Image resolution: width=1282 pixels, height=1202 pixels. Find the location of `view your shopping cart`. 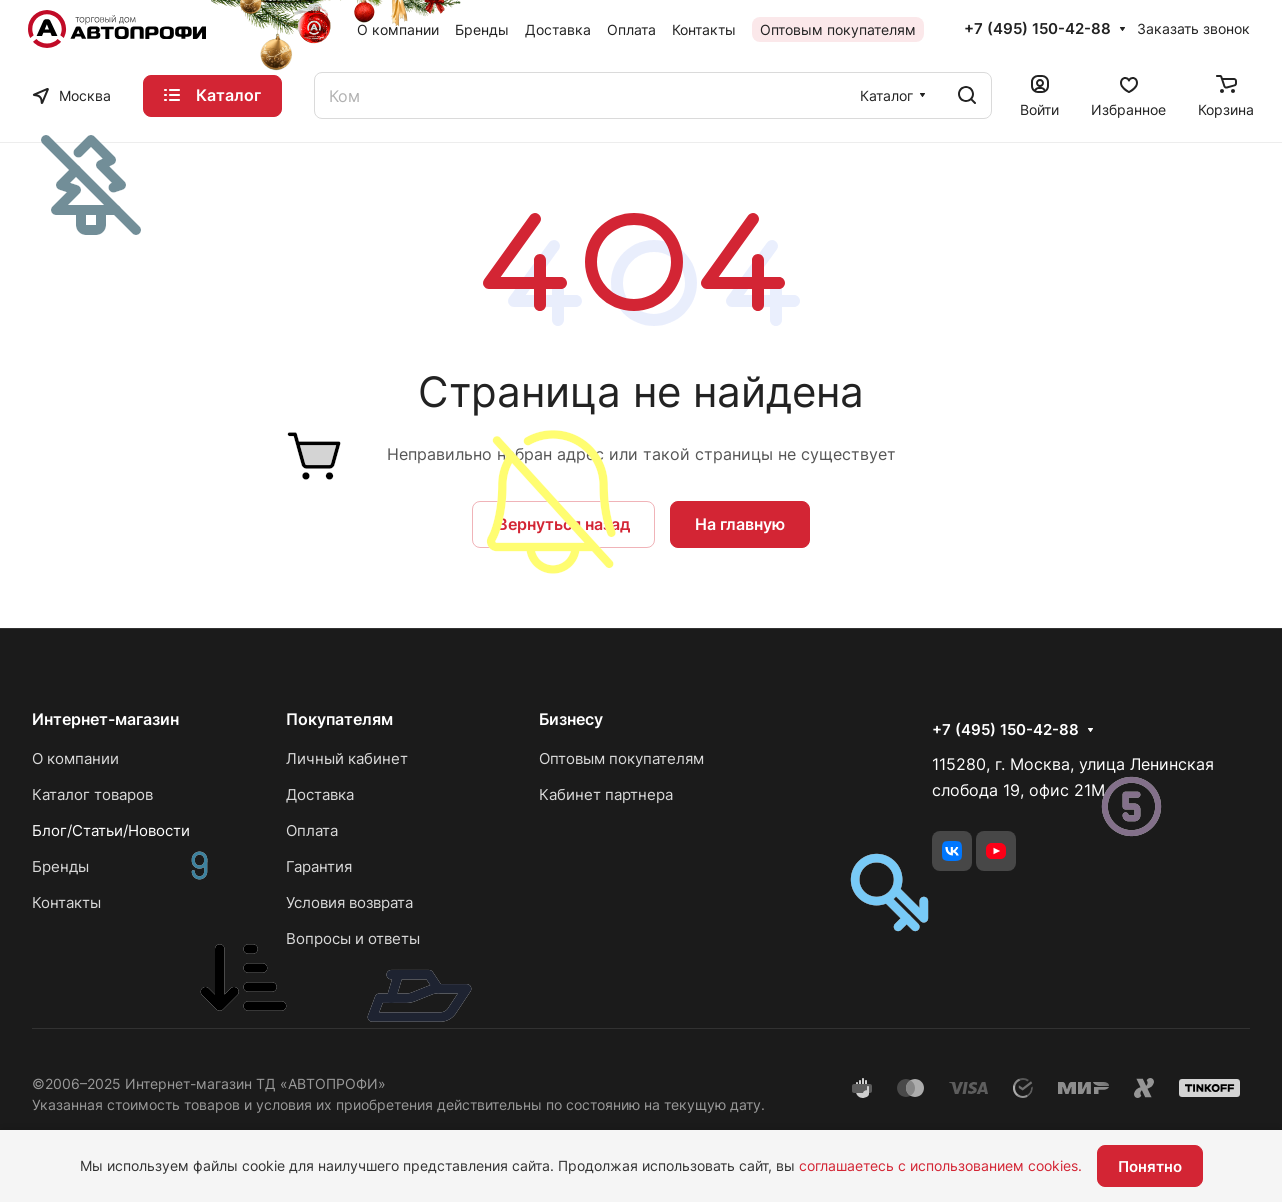

view your shopping cart is located at coordinates (315, 456).